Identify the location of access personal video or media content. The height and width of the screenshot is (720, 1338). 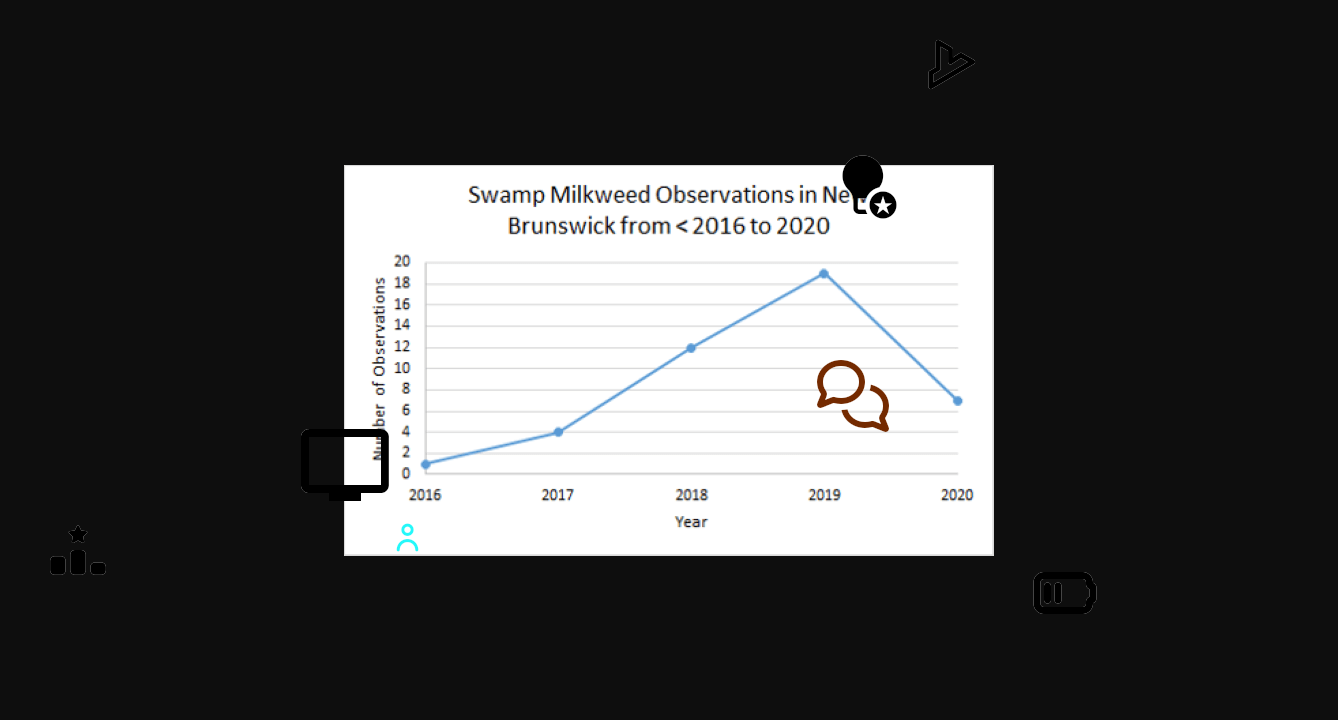
(345, 465).